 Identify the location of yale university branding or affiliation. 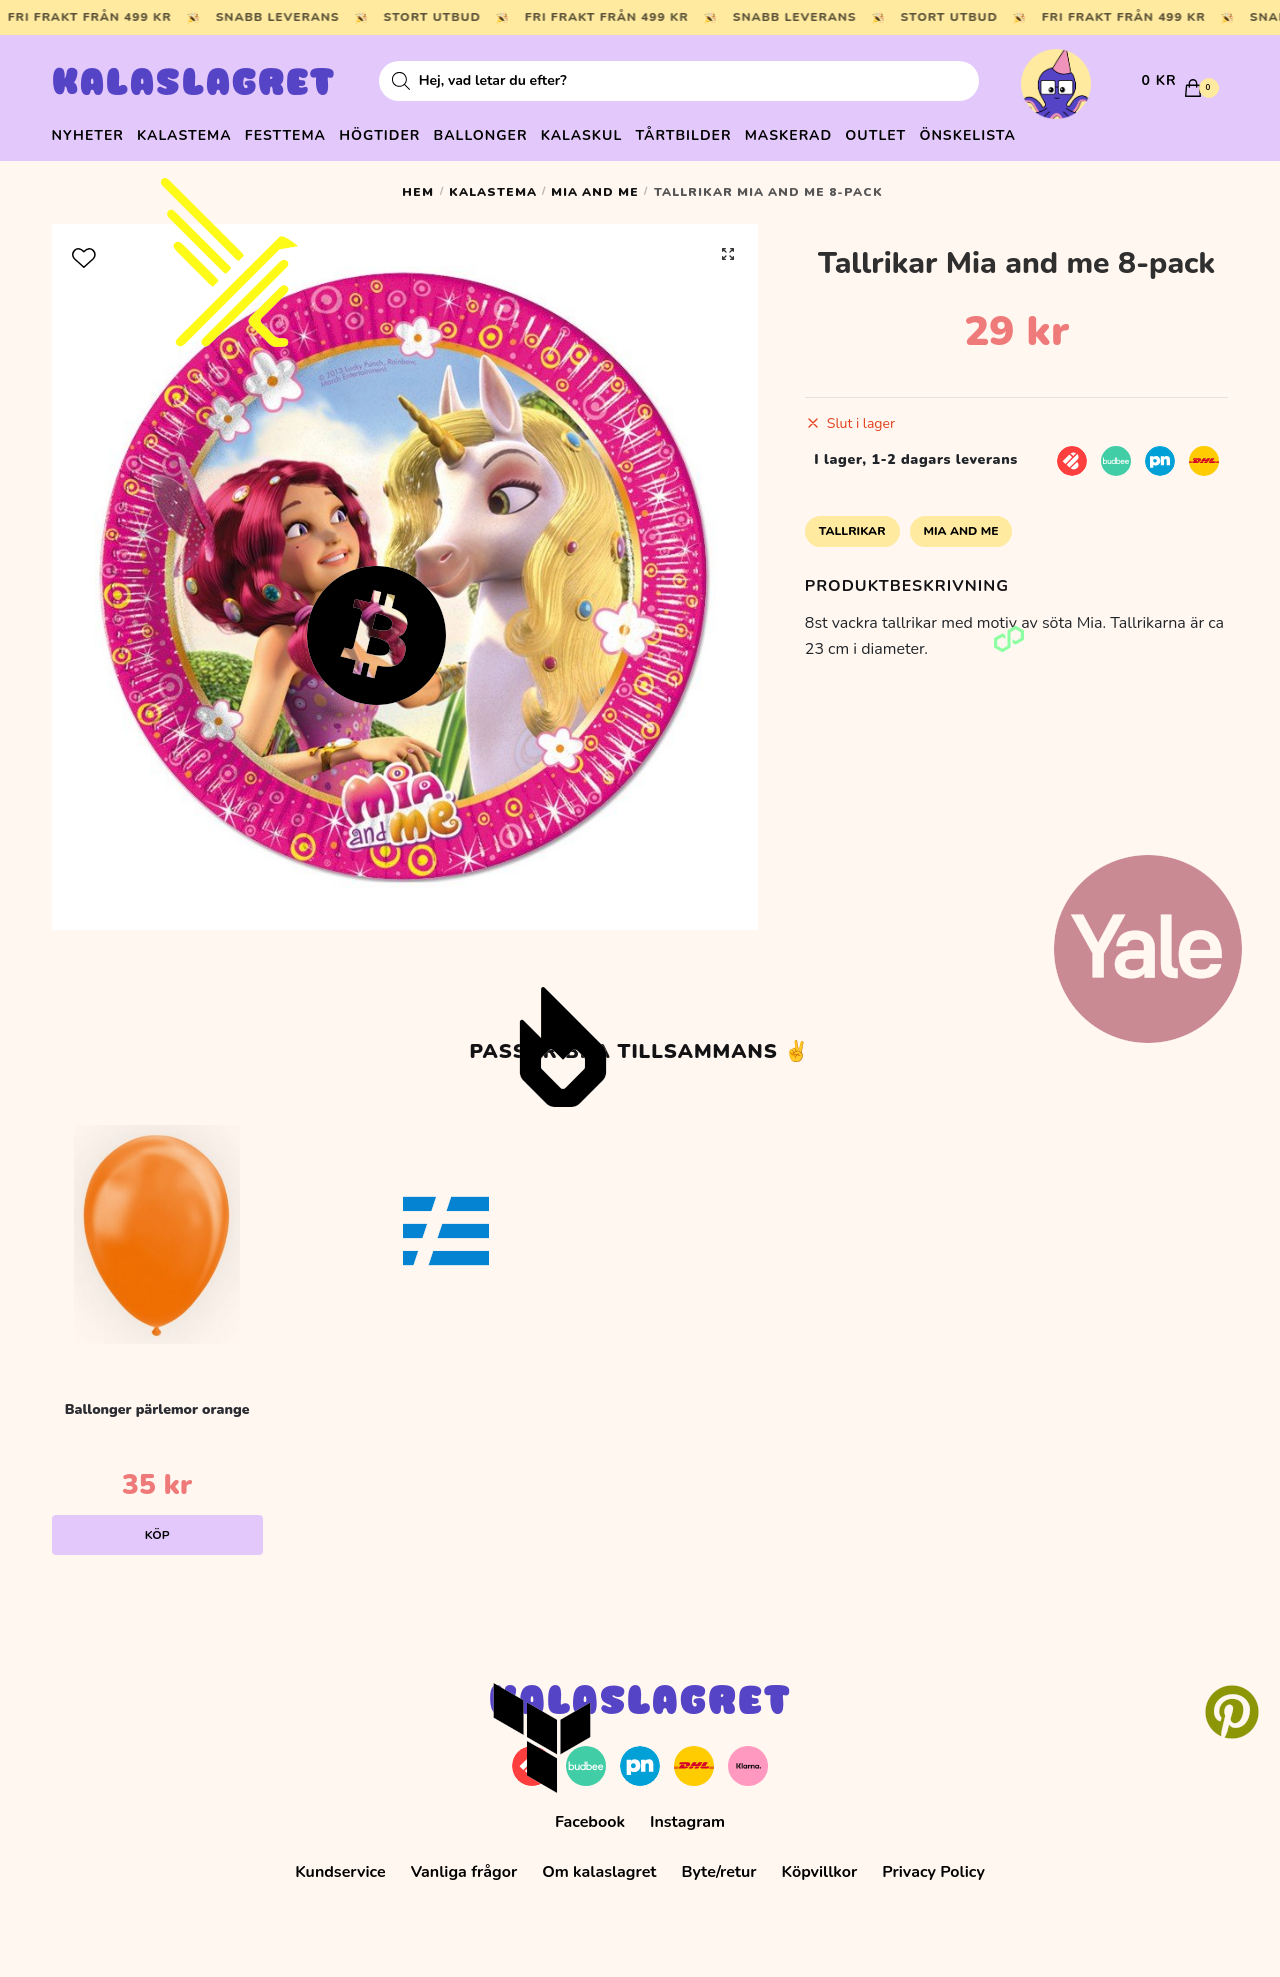
(1148, 949).